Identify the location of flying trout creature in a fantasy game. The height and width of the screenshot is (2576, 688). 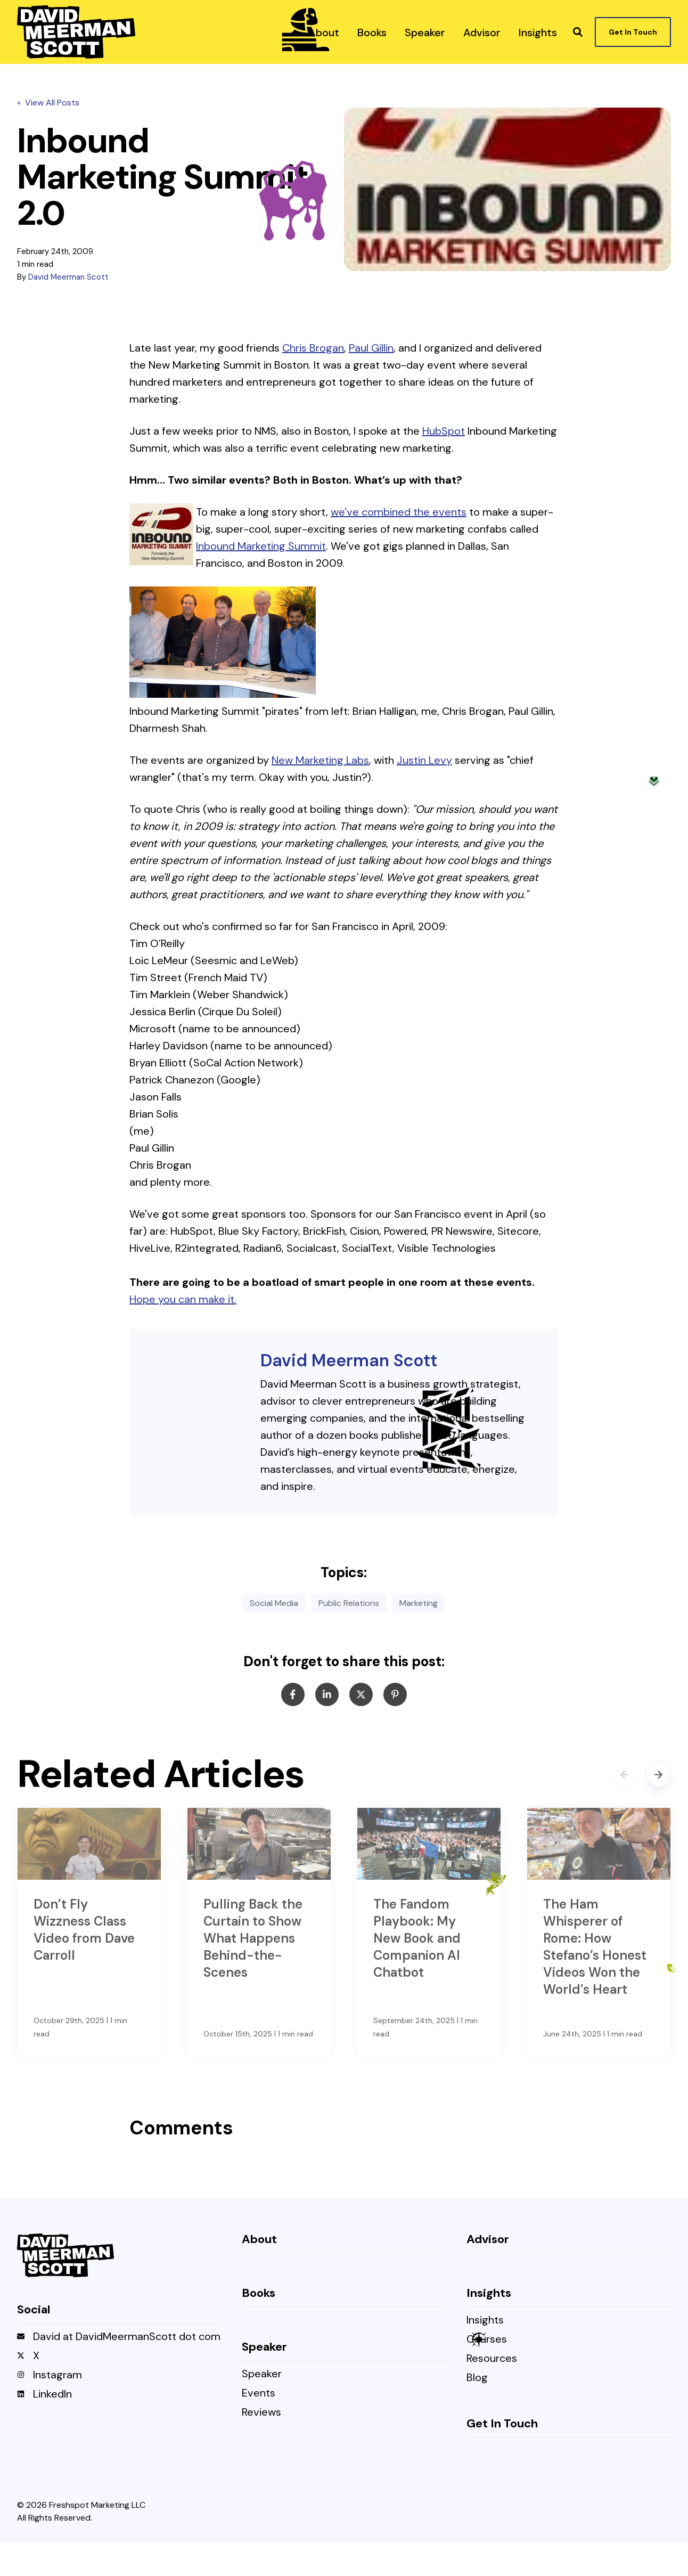
(496, 1884).